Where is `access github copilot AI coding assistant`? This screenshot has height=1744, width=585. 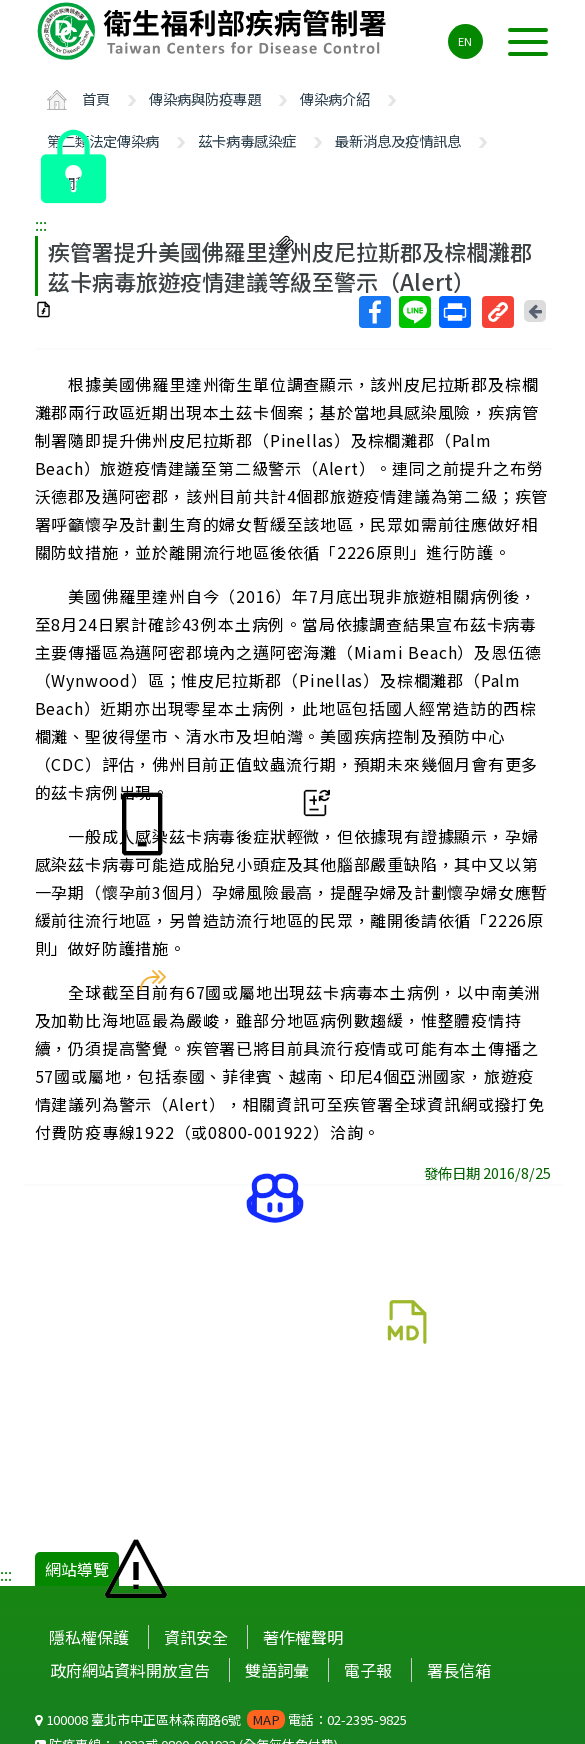 access github copilot AI coding assistant is located at coordinates (275, 1197).